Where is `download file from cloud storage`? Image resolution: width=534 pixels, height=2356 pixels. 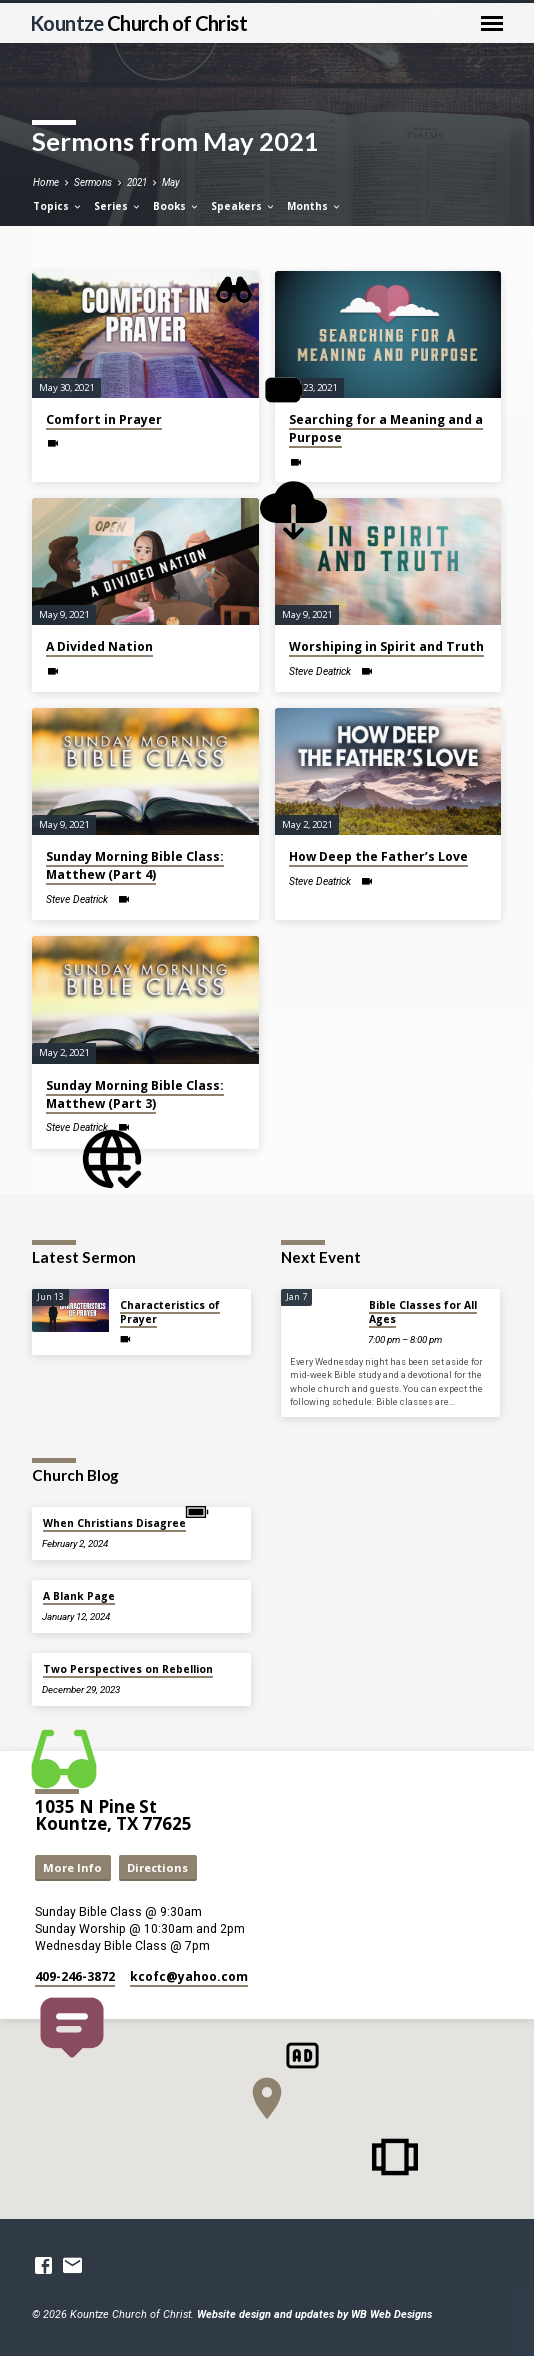 download file from cloud storage is located at coordinates (293, 510).